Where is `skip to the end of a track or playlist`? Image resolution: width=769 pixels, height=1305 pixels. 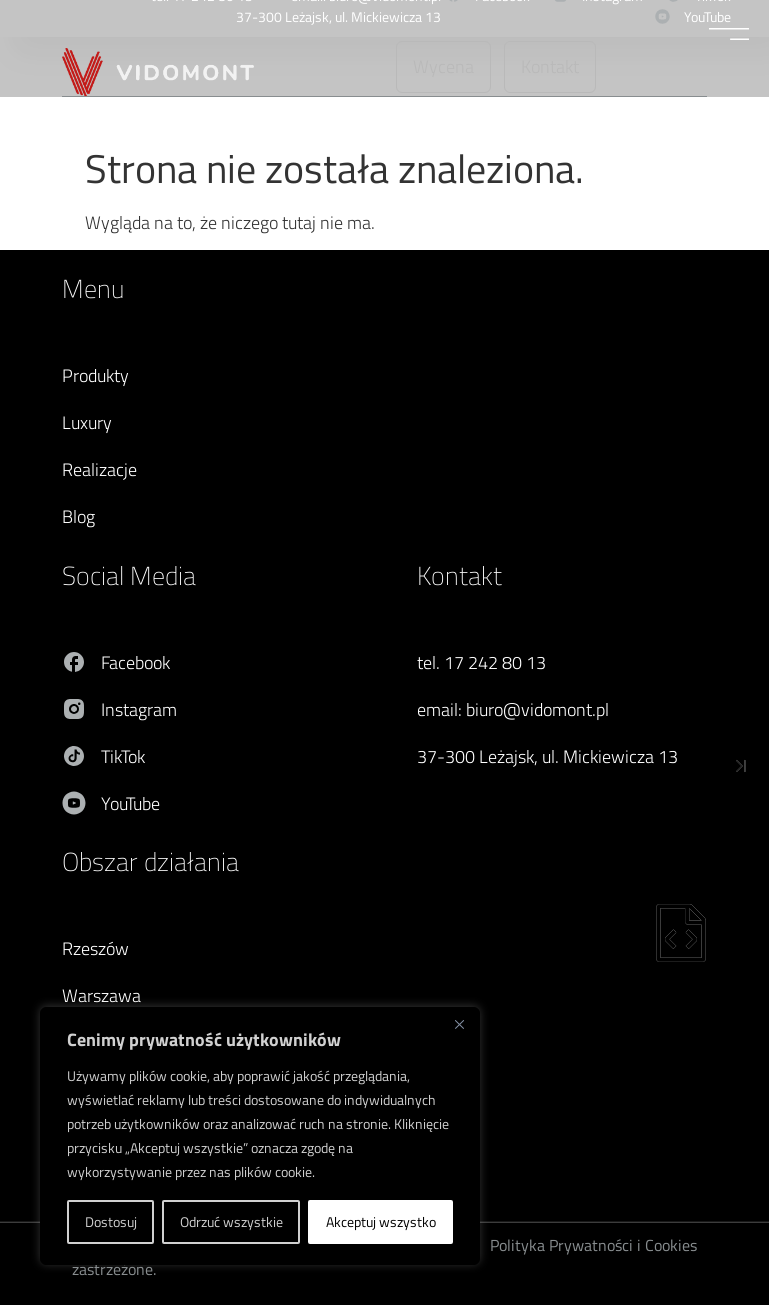 skip to the end of a track or playlist is located at coordinates (741, 766).